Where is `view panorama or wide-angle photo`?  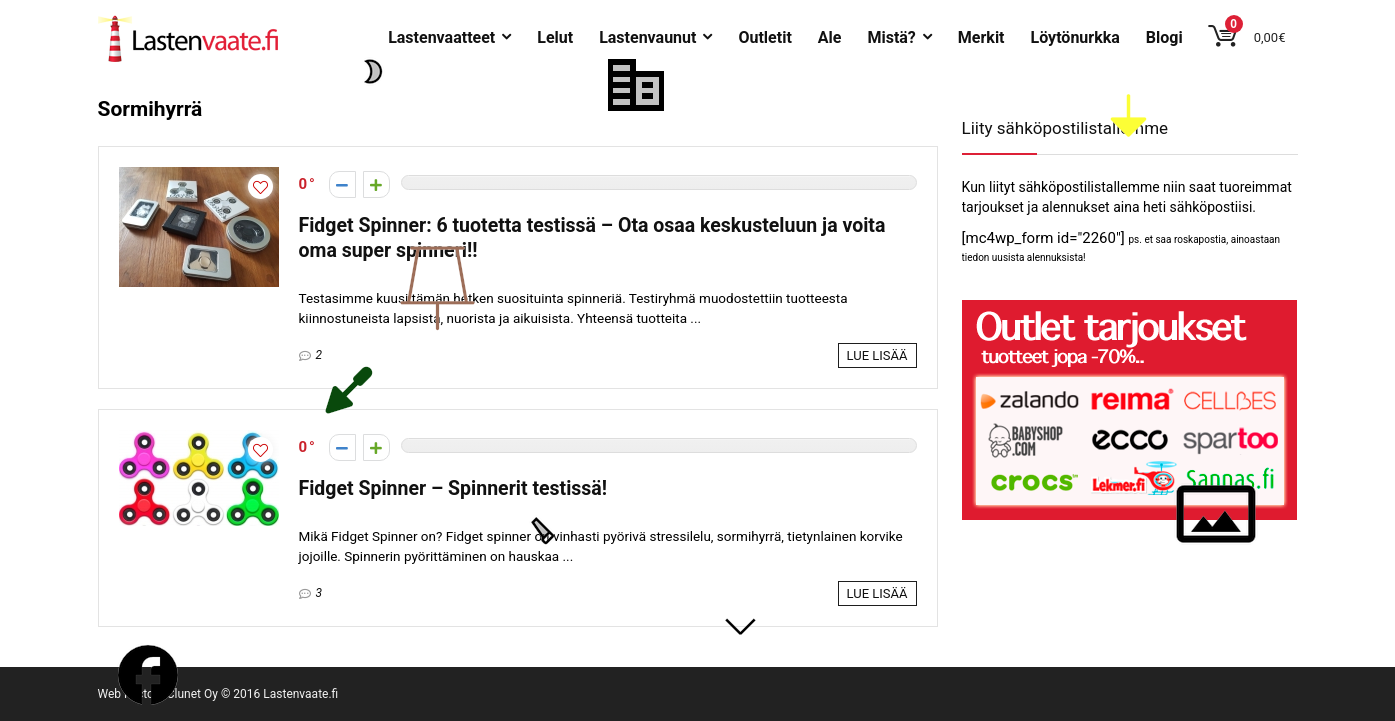 view panorama or wide-angle photo is located at coordinates (1216, 514).